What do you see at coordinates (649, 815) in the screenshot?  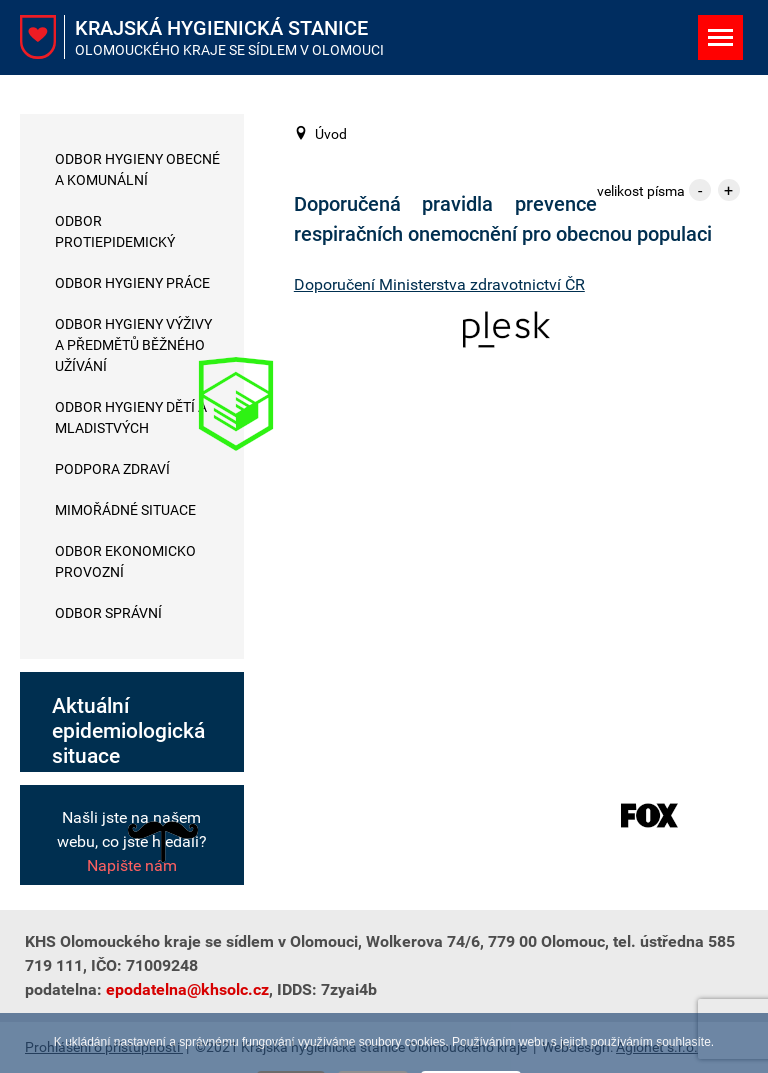 I see `fox broadcasting company logo` at bounding box center [649, 815].